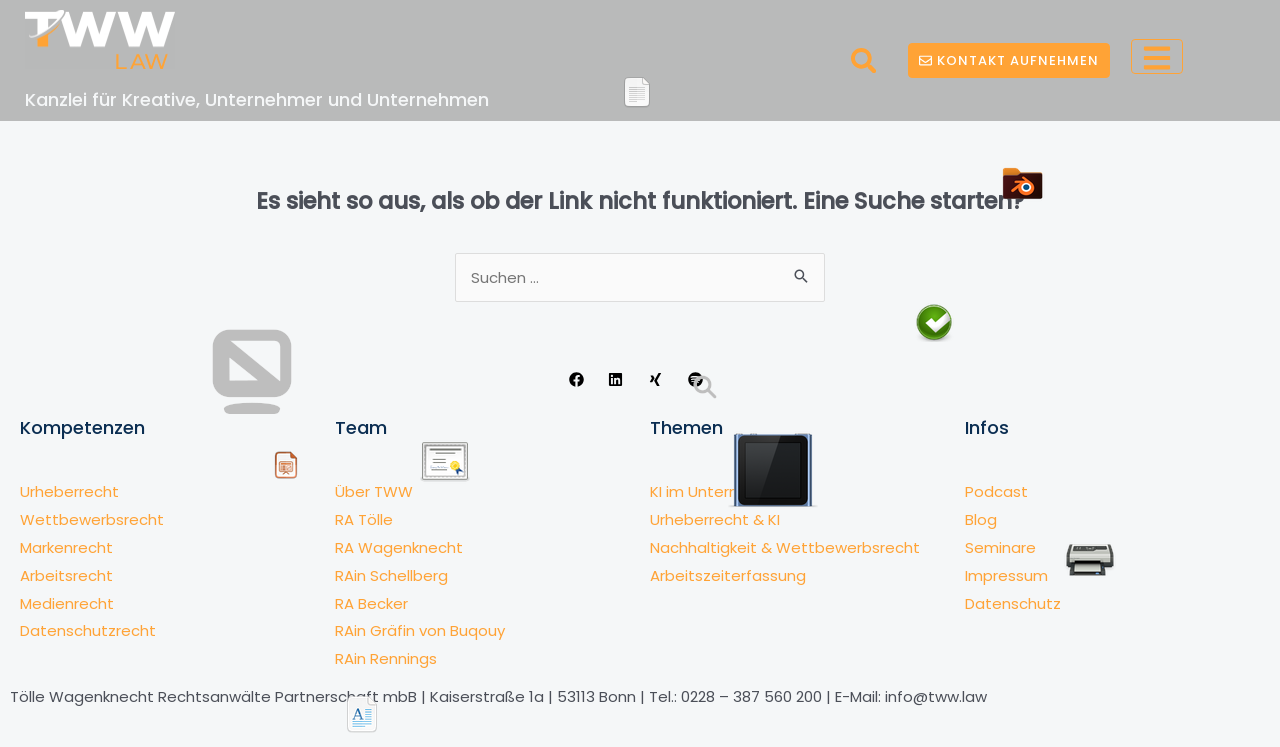  I want to click on open folder containing Blender project files, so click(1022, 184).